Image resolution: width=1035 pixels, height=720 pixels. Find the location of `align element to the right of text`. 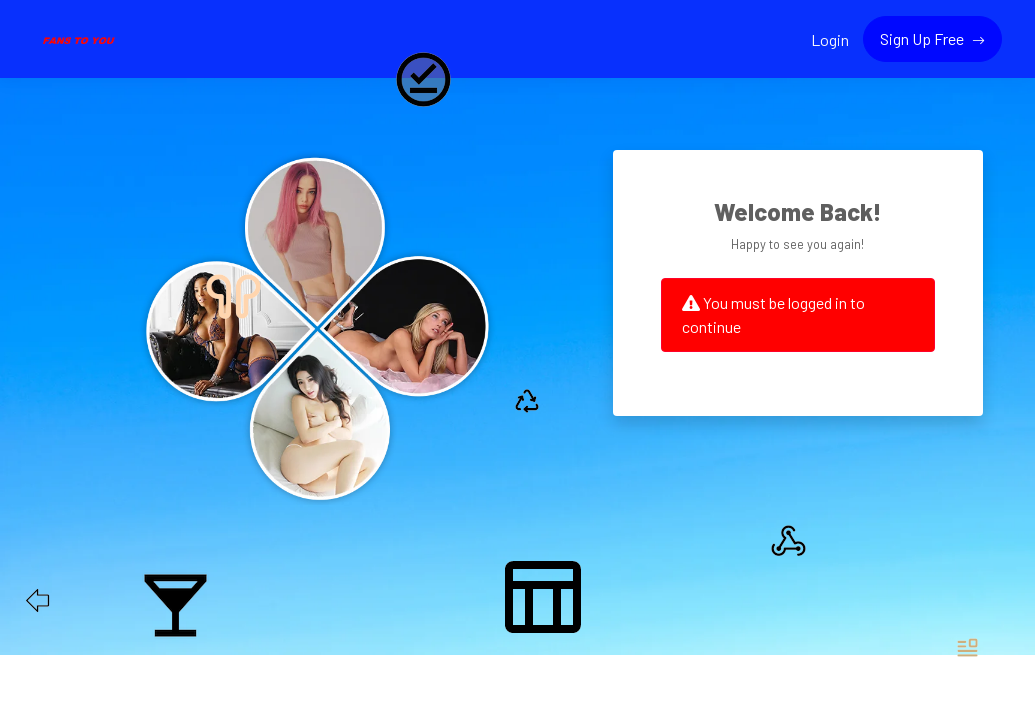

align element to the right of text is located at coordinates (967, 647).